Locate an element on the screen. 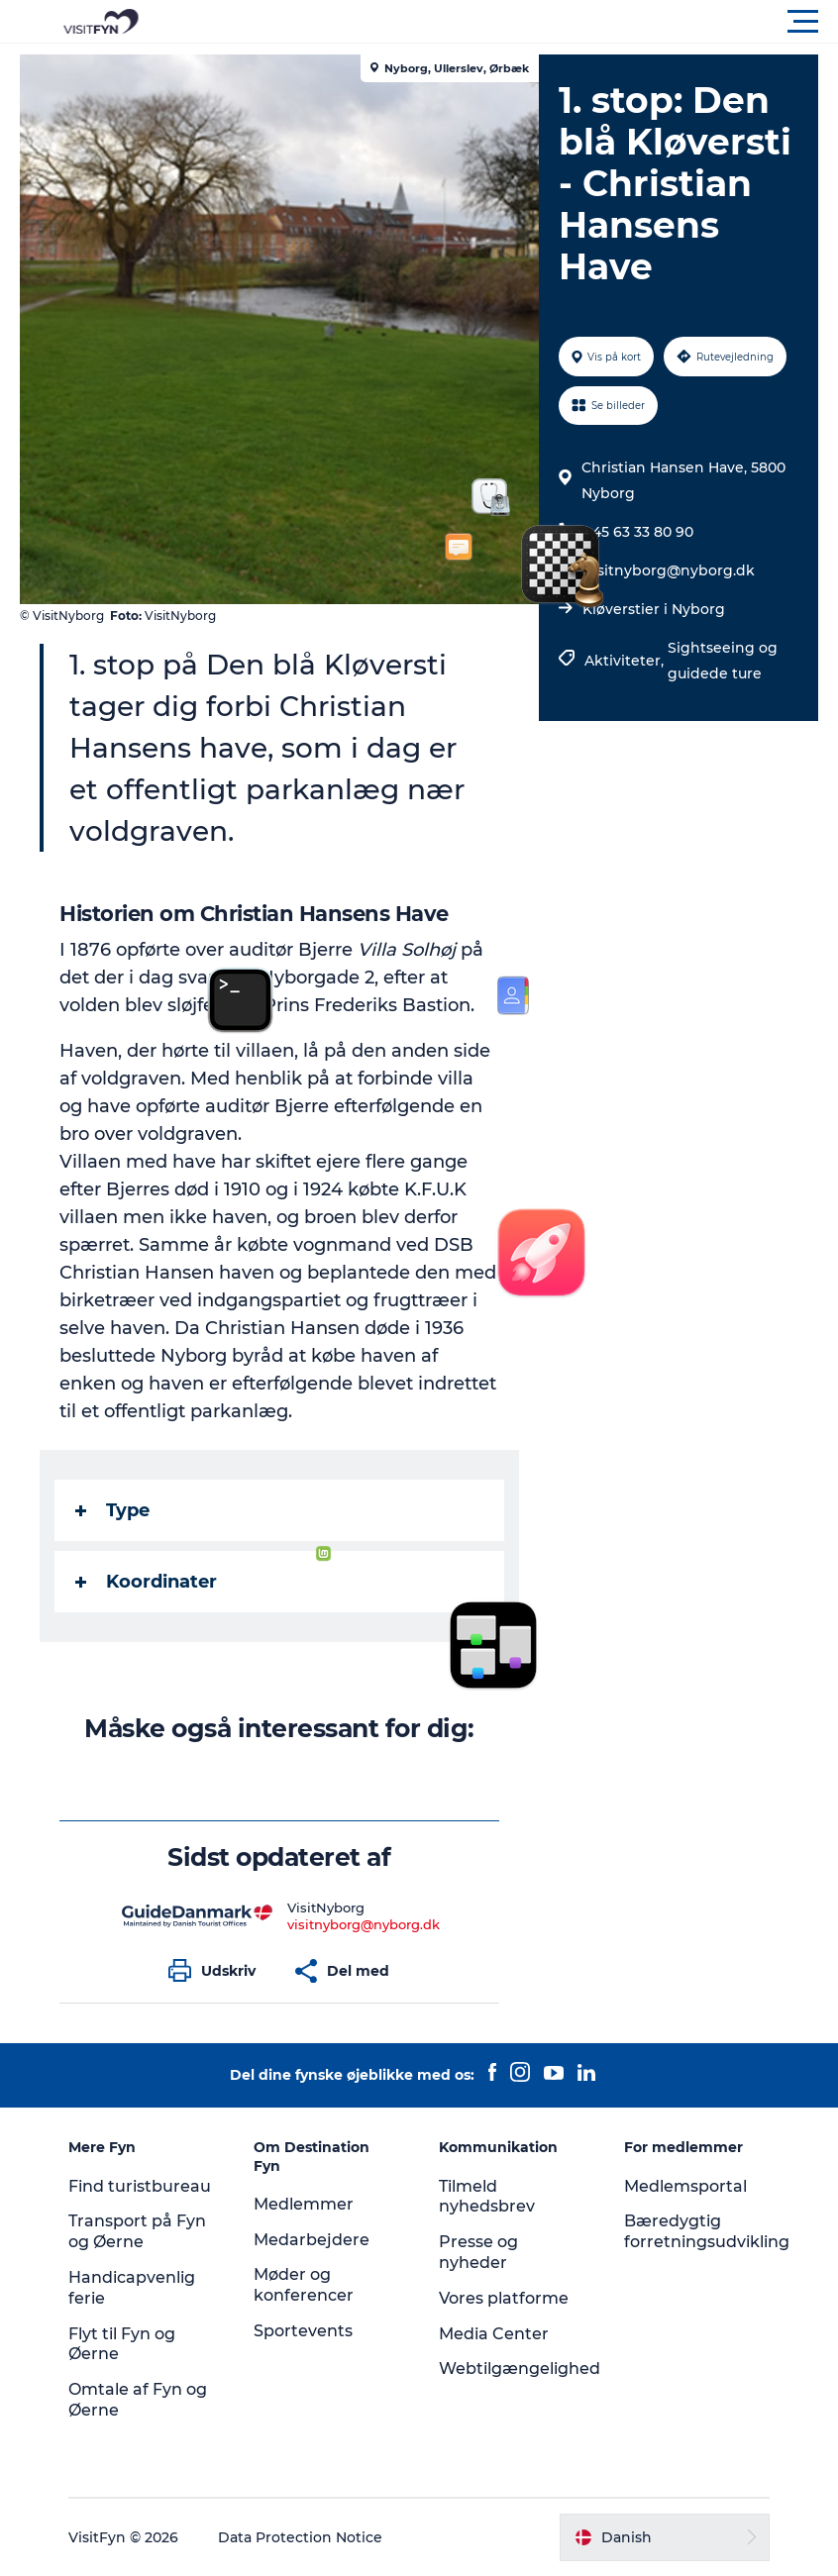 The height and width of the screenshot is (2576, 838). open the contacts app is located at coordinates (513, 995).